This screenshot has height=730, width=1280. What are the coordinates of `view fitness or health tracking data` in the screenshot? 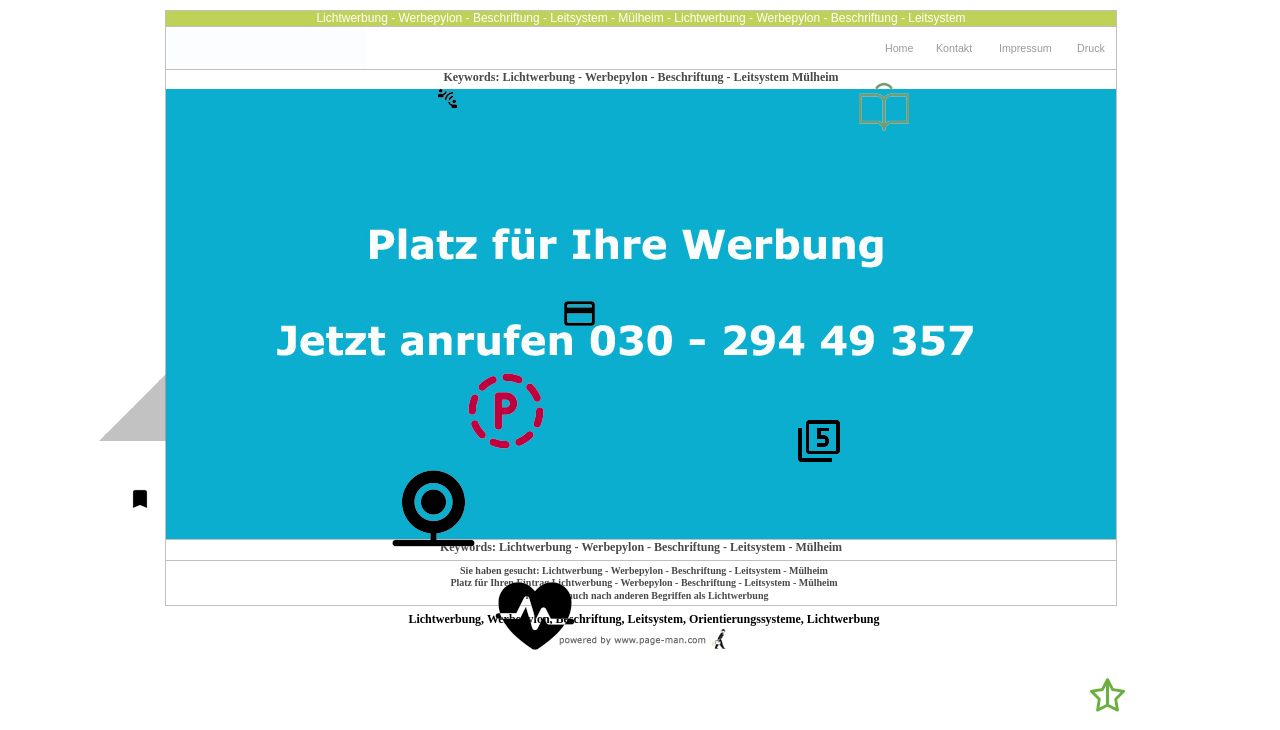 It's located at (535, 616).